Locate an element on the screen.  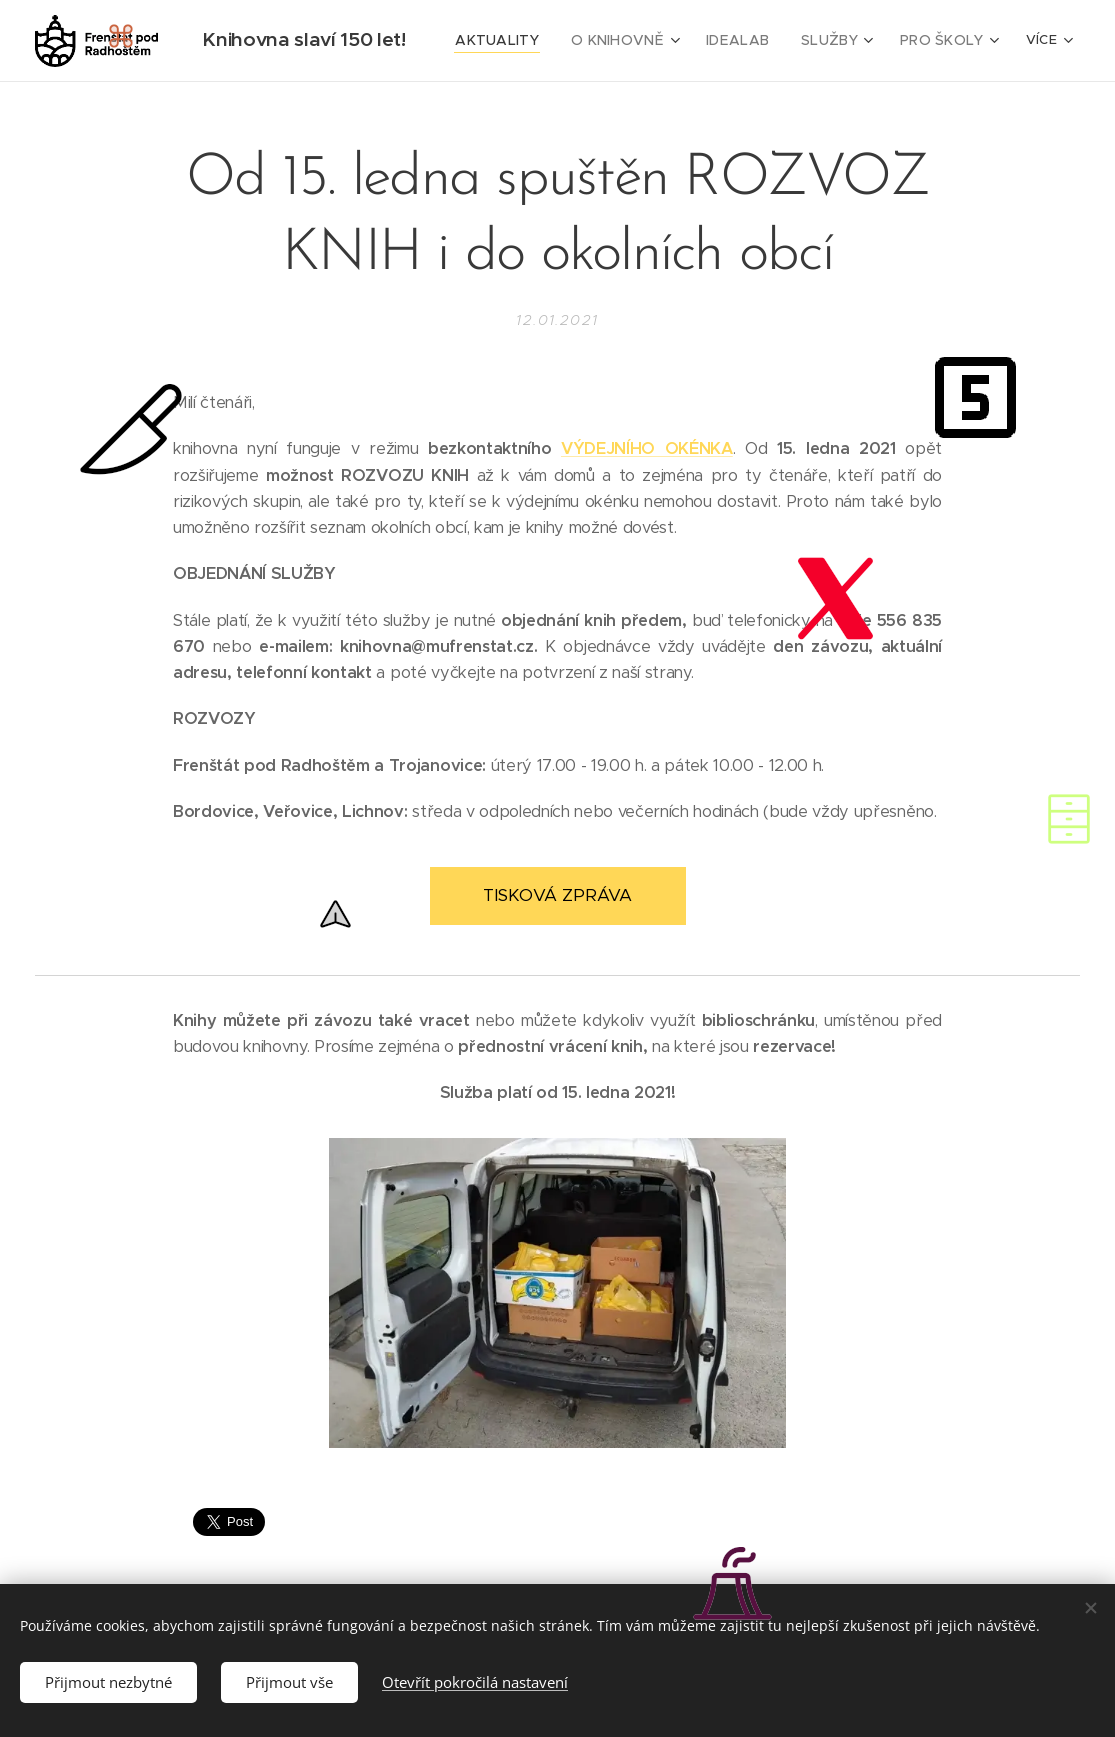
access storage or file organization is located at coordinates (1069, 819).